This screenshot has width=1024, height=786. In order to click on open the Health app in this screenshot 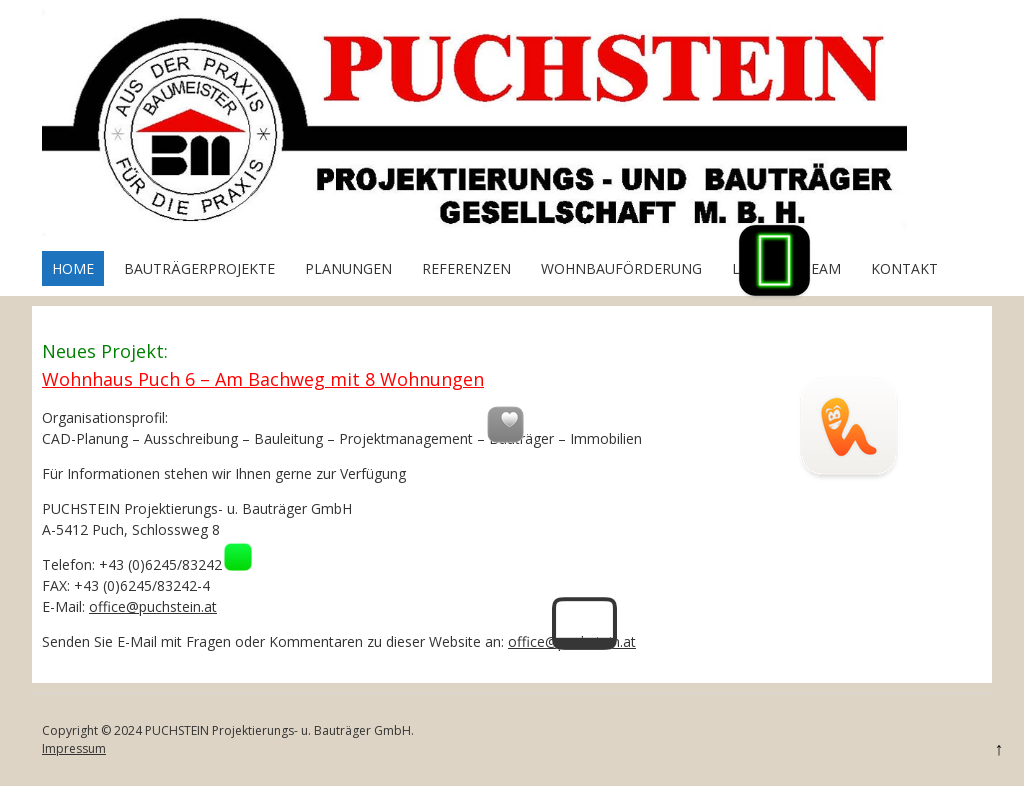, I will do `click(505, 424)`.